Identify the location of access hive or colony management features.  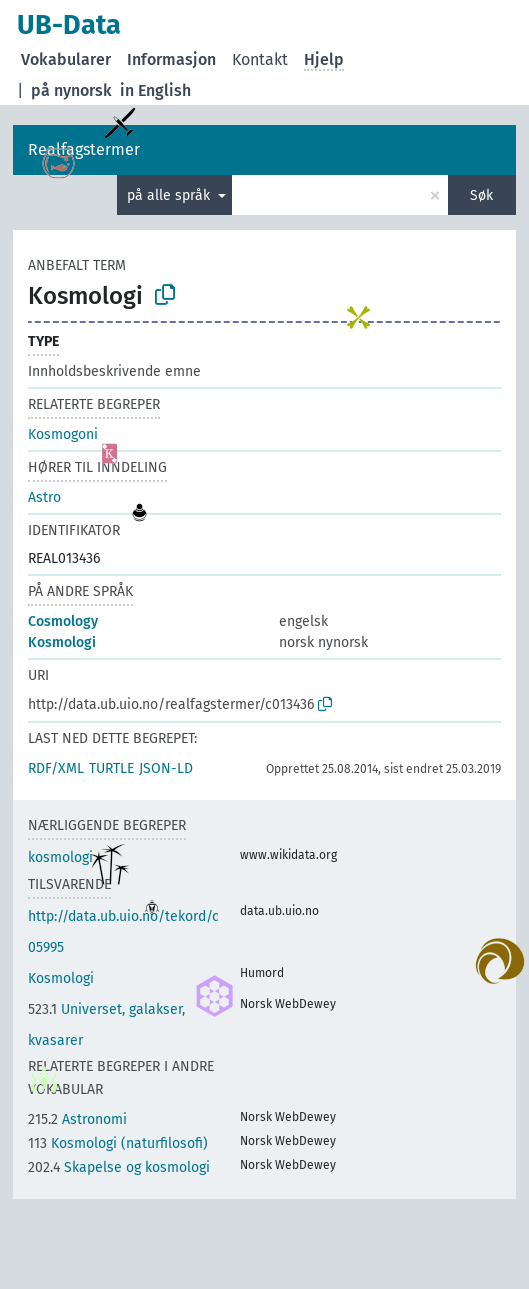
(215, 996).